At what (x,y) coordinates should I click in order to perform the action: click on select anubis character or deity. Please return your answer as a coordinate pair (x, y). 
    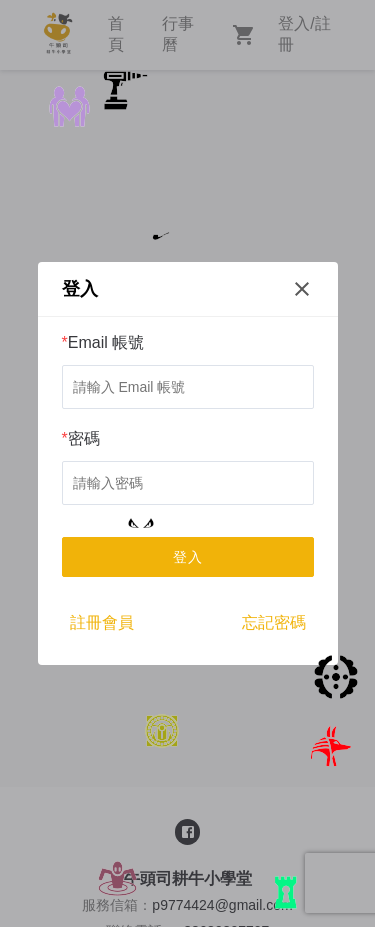
    Looking at the image, I should click on (331, 746).